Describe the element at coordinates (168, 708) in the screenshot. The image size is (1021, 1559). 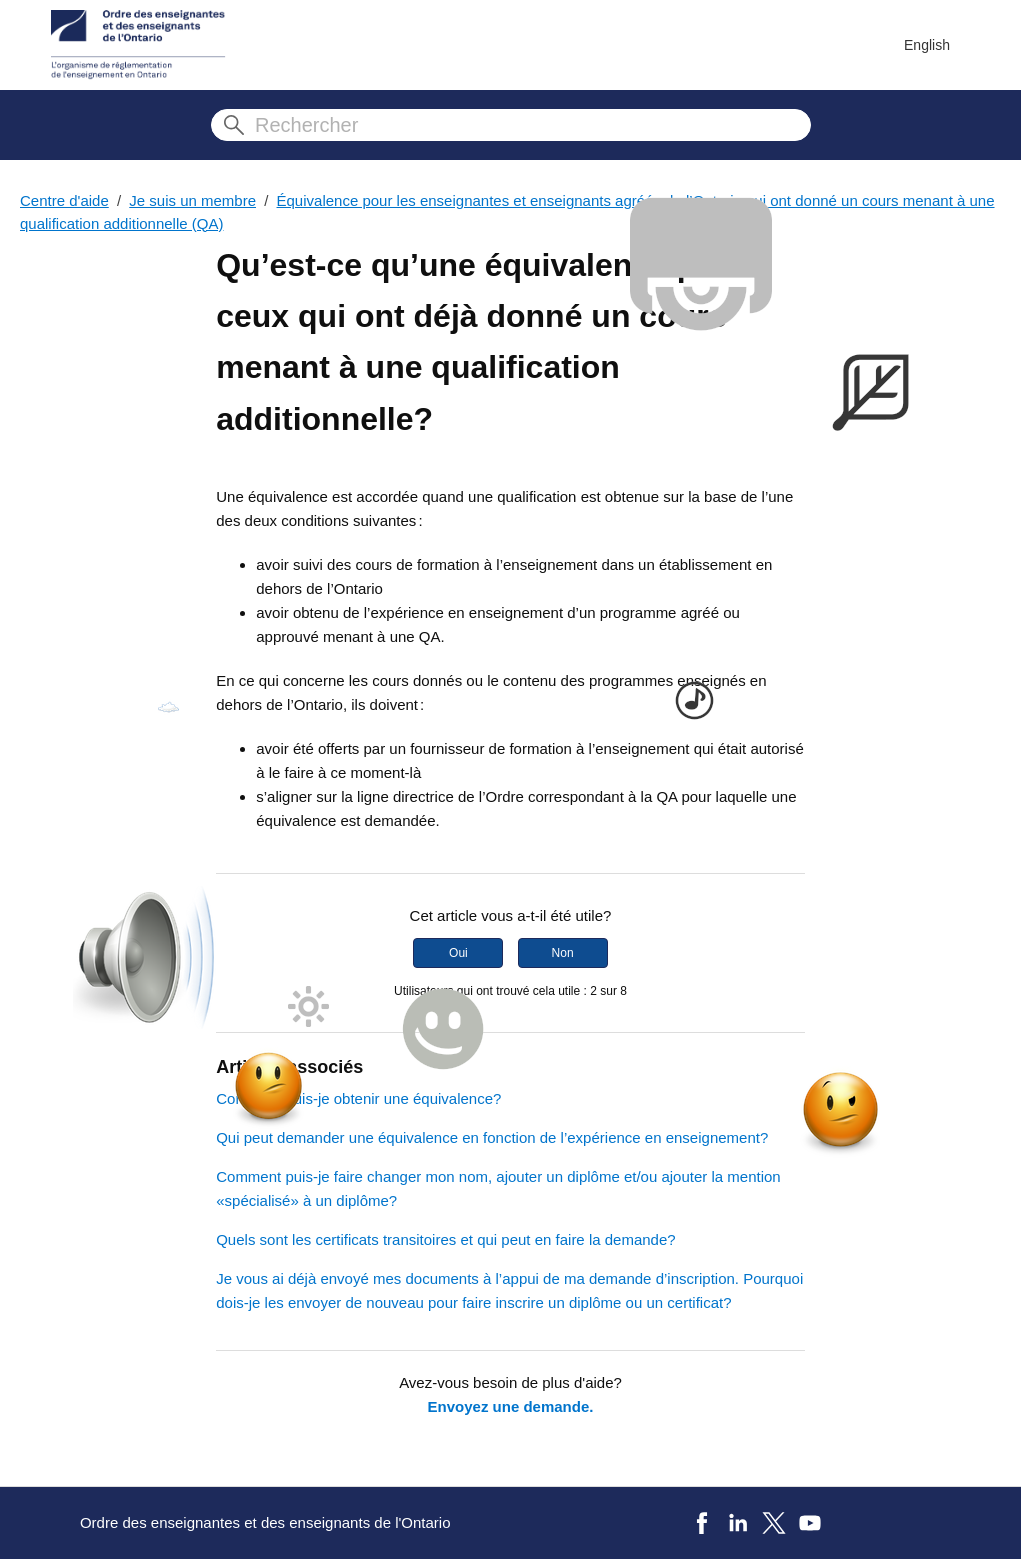
I see `indicates overcast or cloudy weather conditions` at that location.